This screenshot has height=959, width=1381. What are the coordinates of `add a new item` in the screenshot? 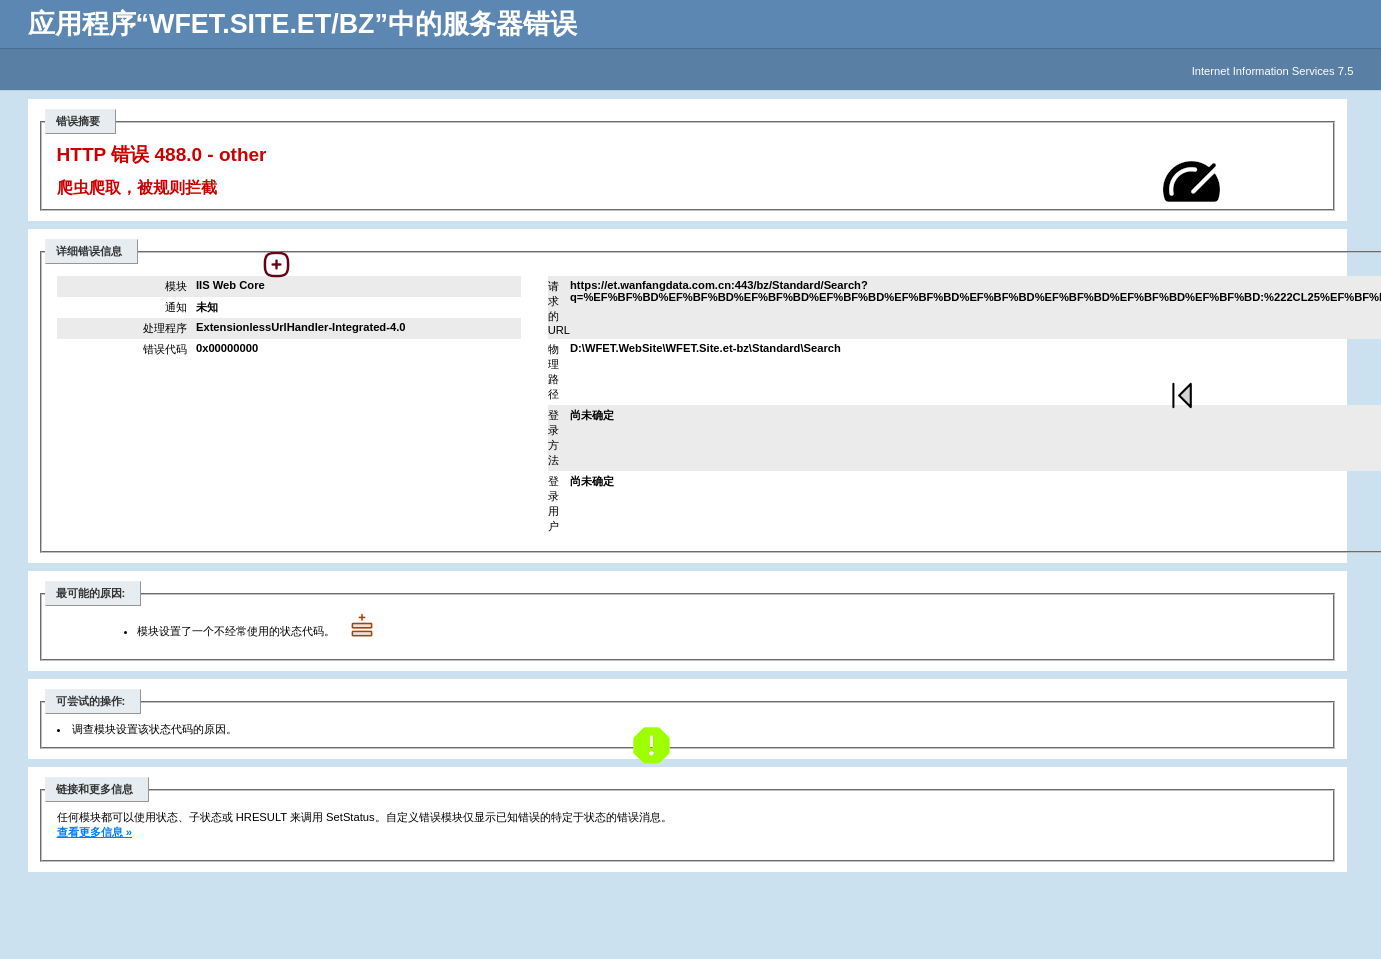 It's located at (276, 264).